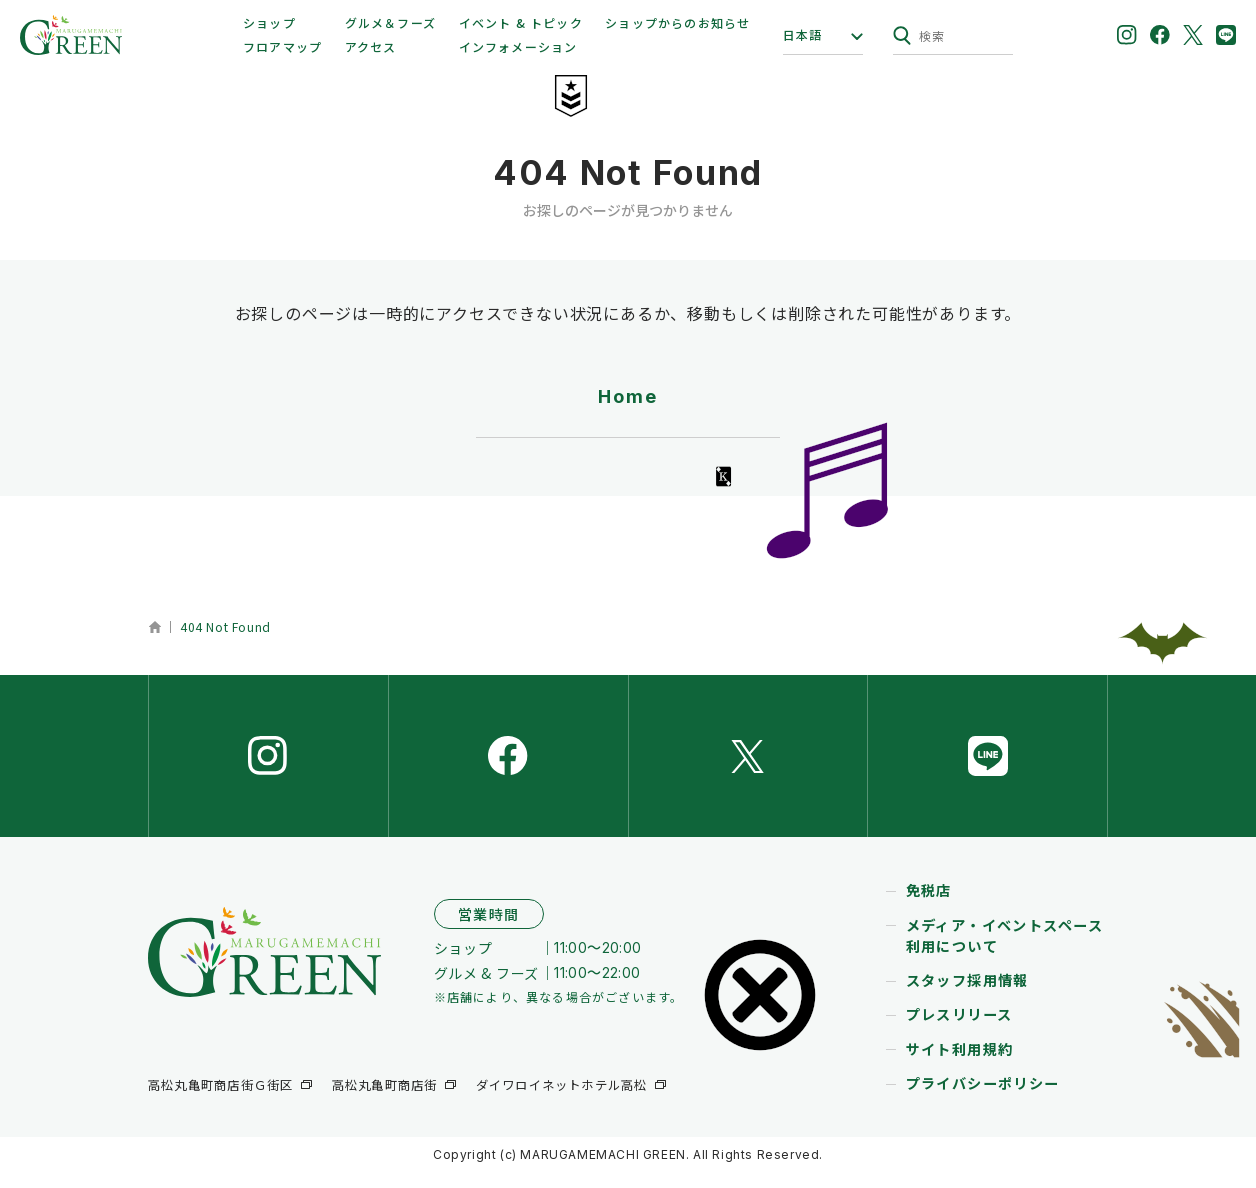 This screenshot has width=1256, height=1188. I want to click on king of diamonds playing card, so click(723, 476).